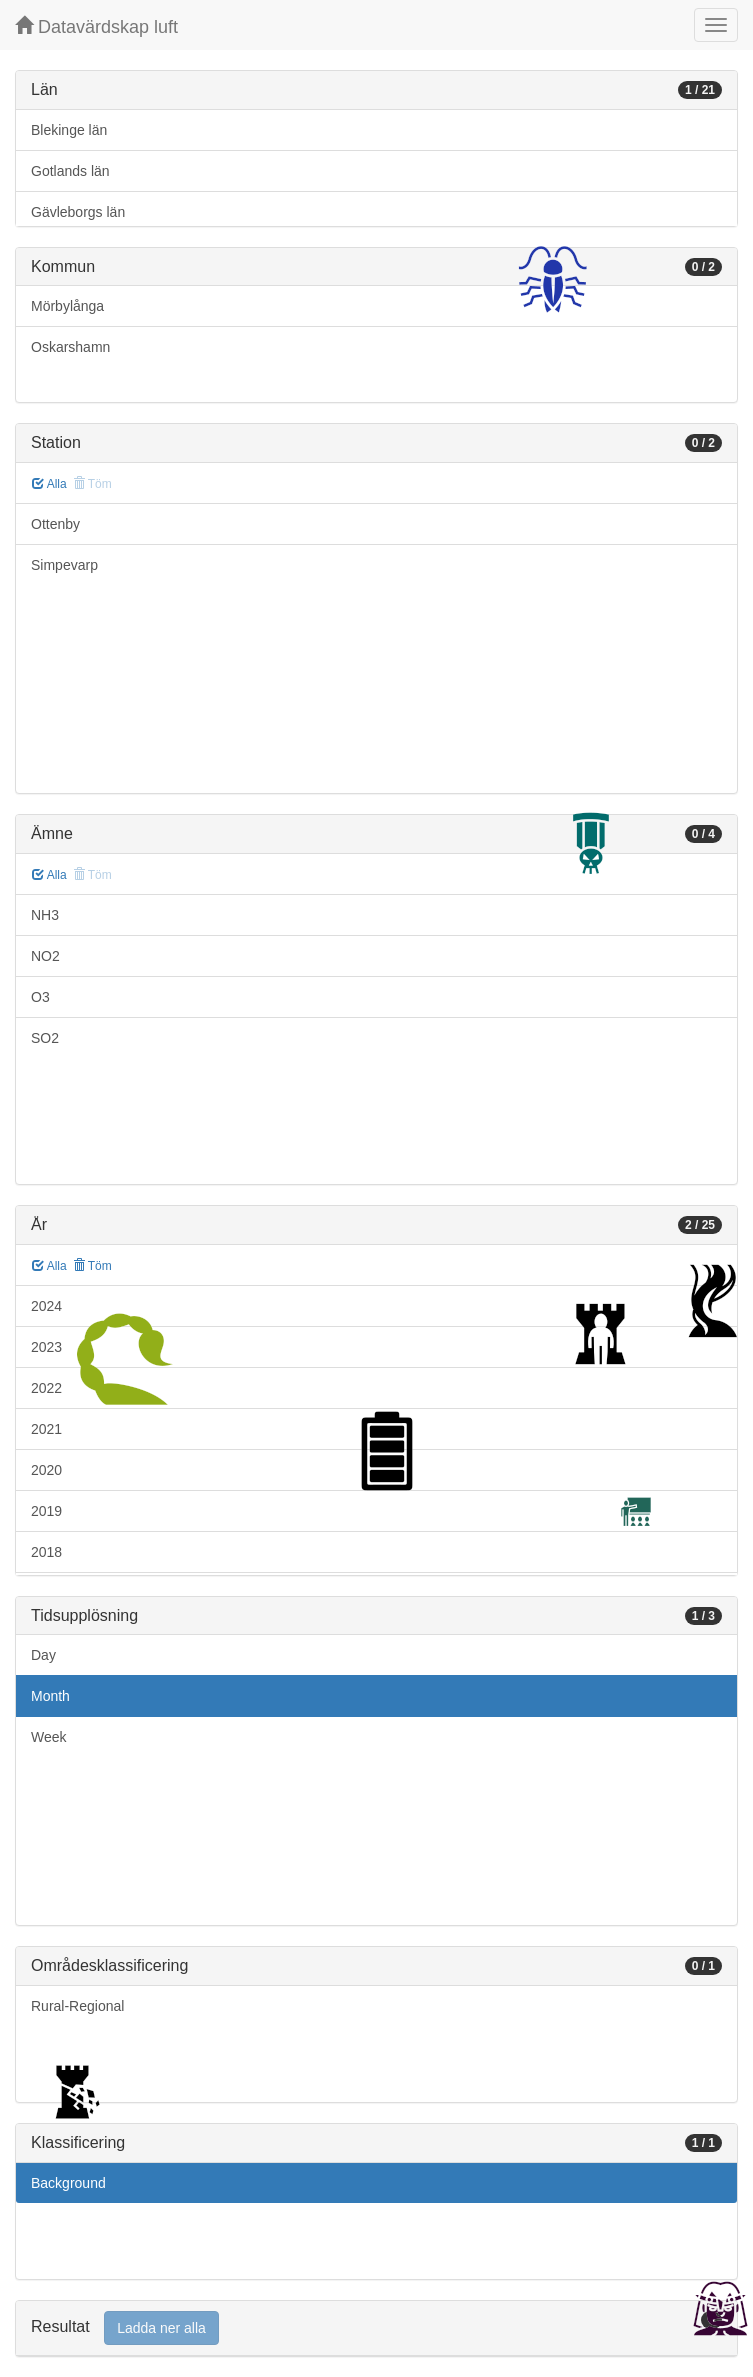 The width and height of the screenshot is (753, 2377). I want to click on indicates a bug or issue in the system, so click(552, 279).